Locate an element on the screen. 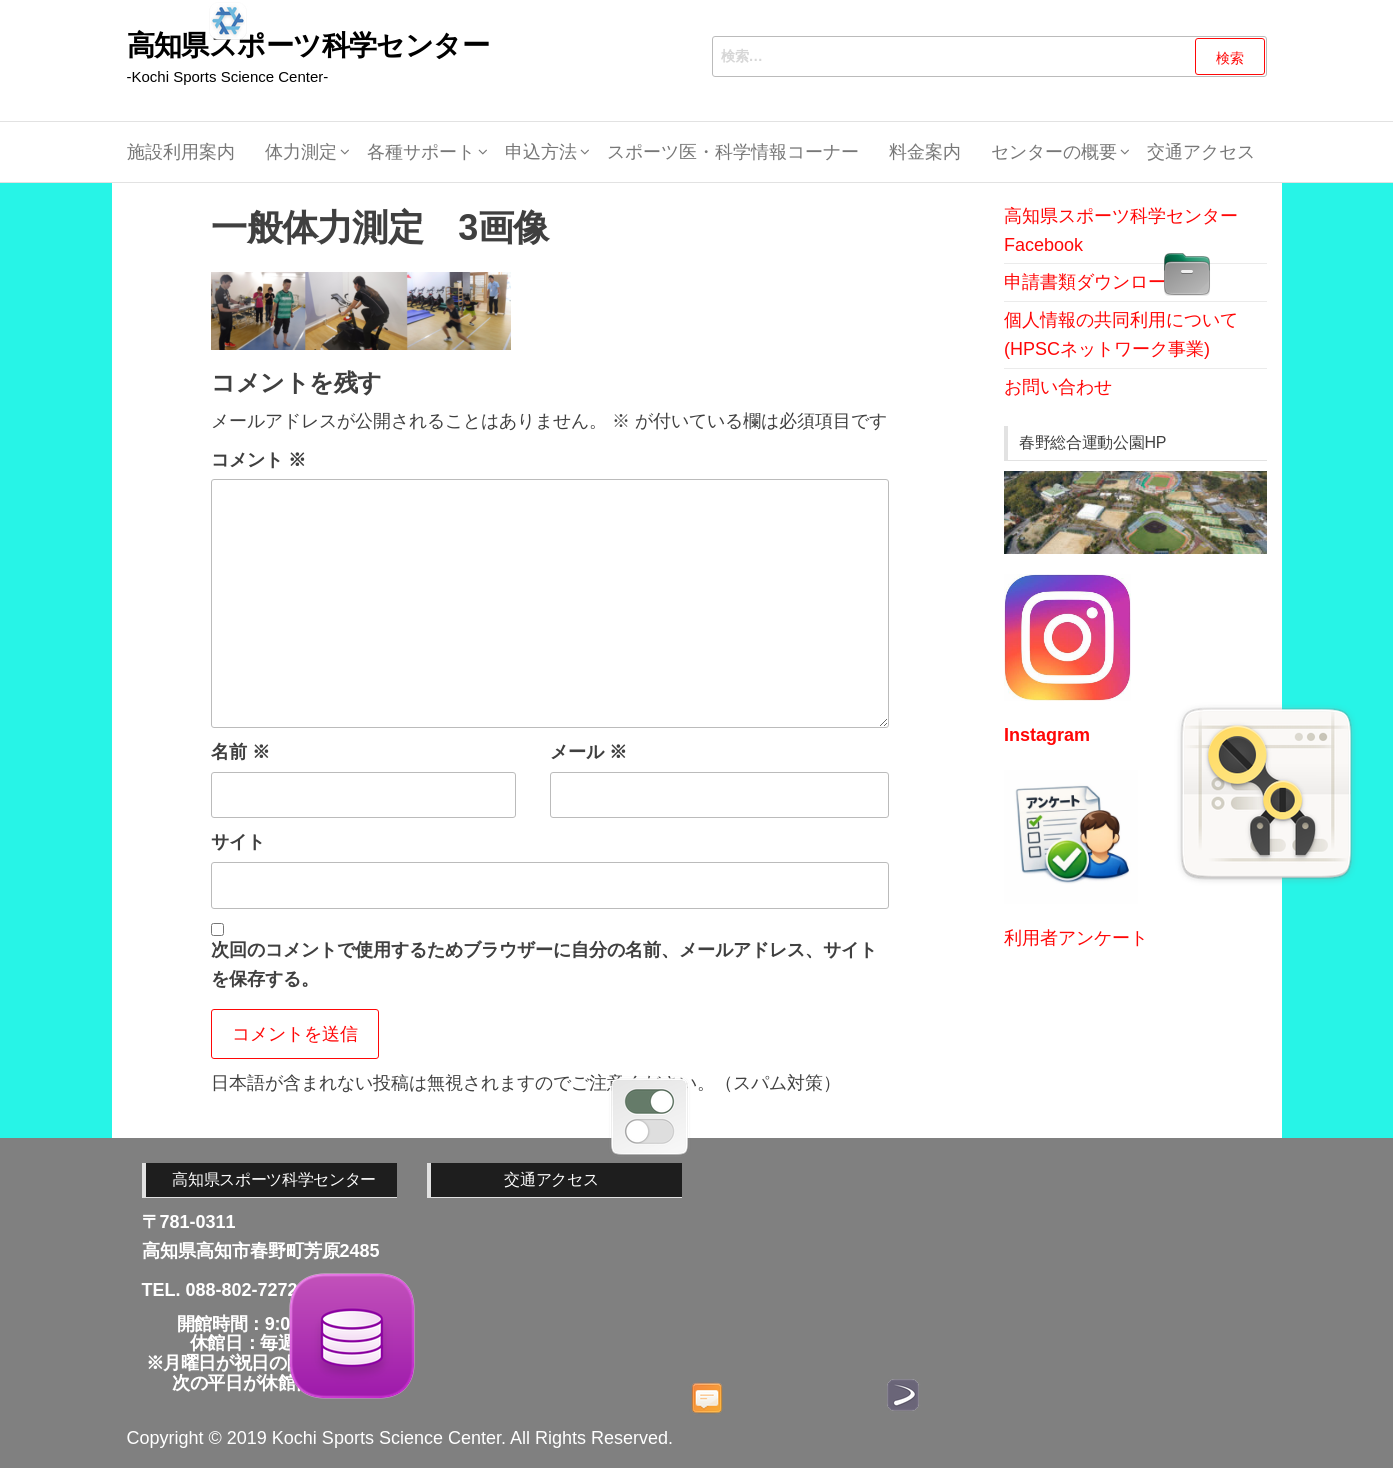 The image size is (1393, 1468). open the messaging or chat app is located at coordinates (707, 1398).